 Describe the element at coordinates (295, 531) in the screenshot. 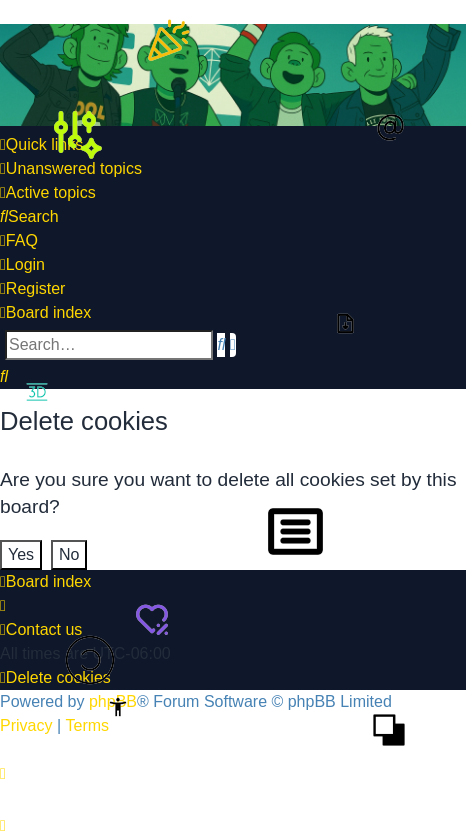

I see `view article or document` at that location.